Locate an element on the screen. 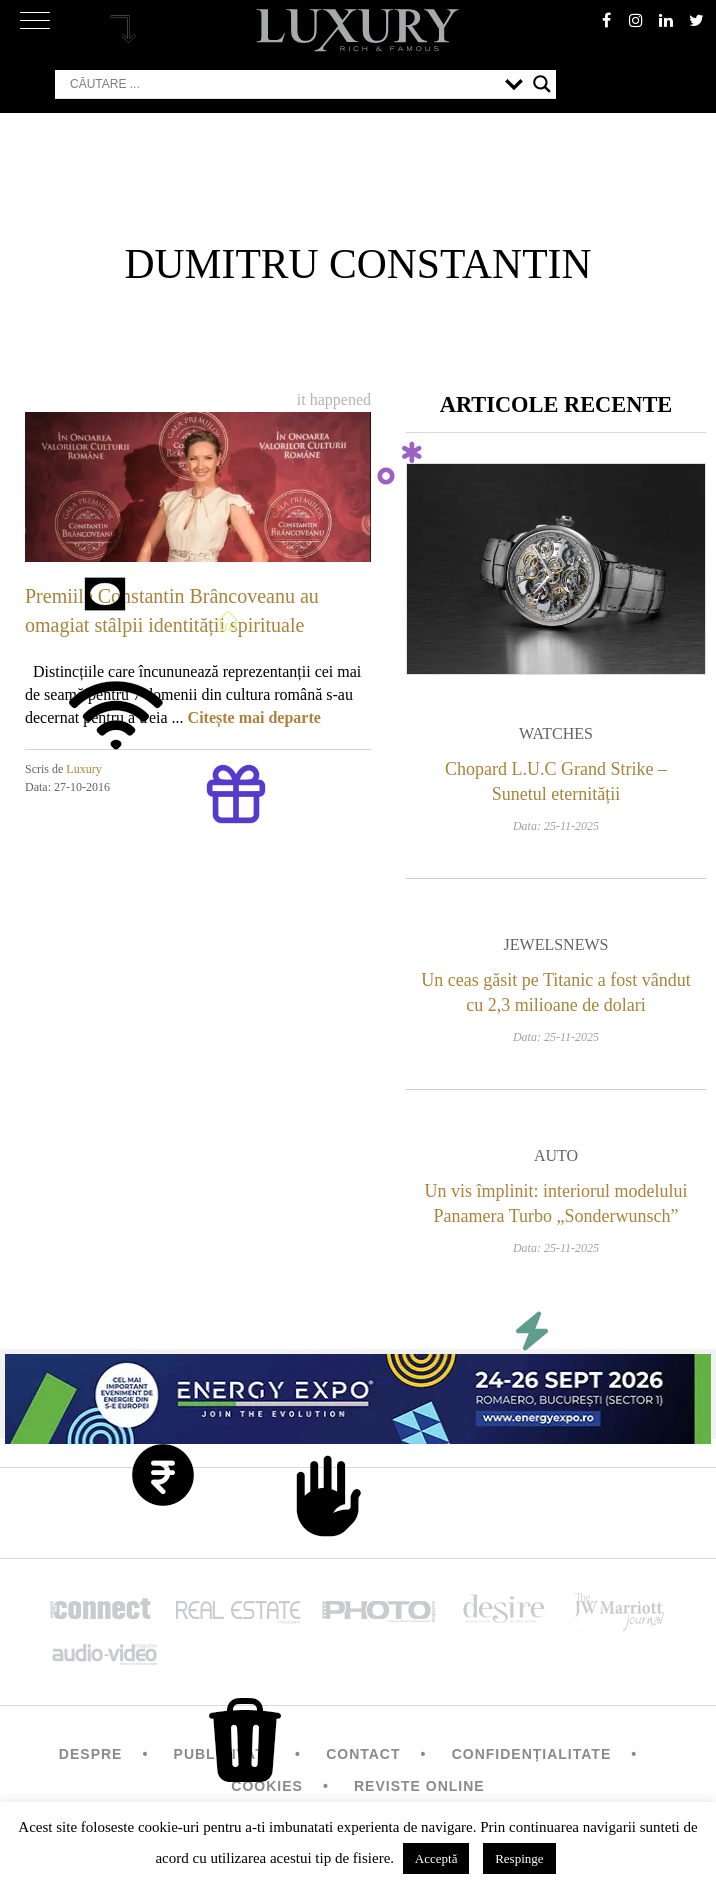  navigate to home screen is located at coordinates (228, 621).